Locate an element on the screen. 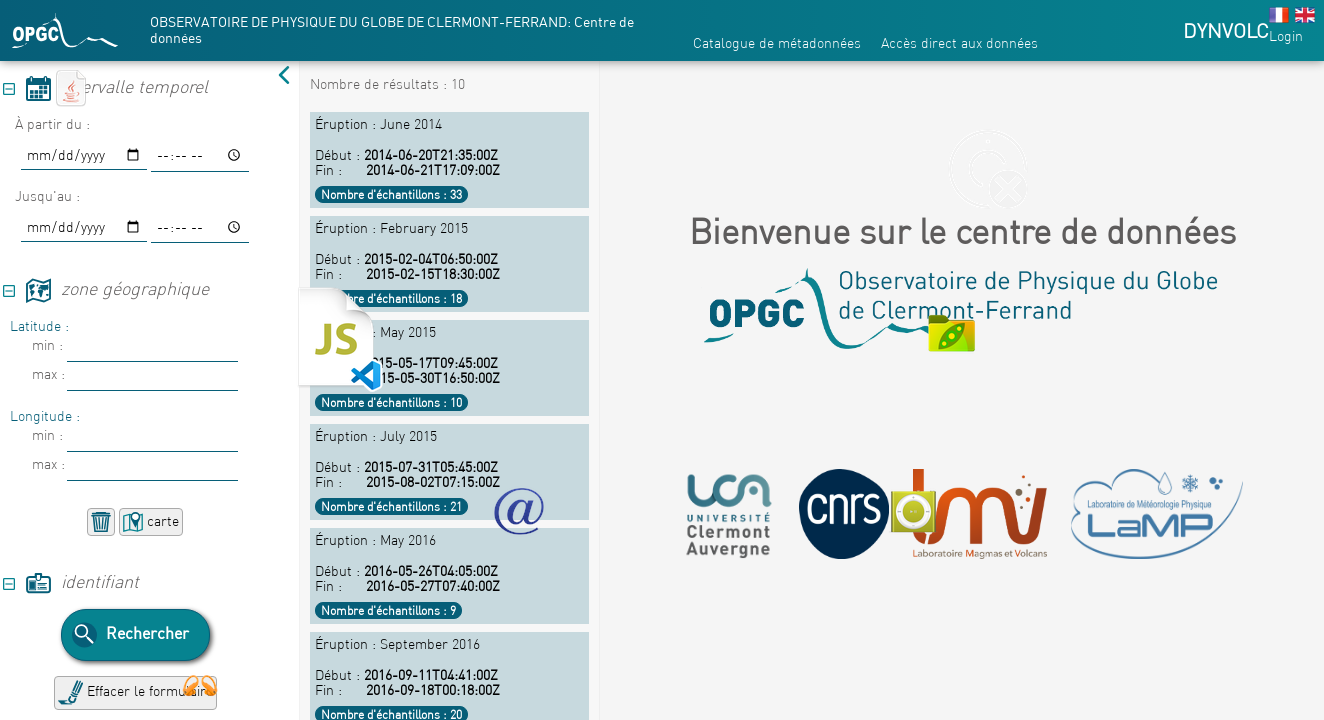 This screenshot has width=1324, height=720. open peazip compressed files folder is located at coordinates (951, 334).